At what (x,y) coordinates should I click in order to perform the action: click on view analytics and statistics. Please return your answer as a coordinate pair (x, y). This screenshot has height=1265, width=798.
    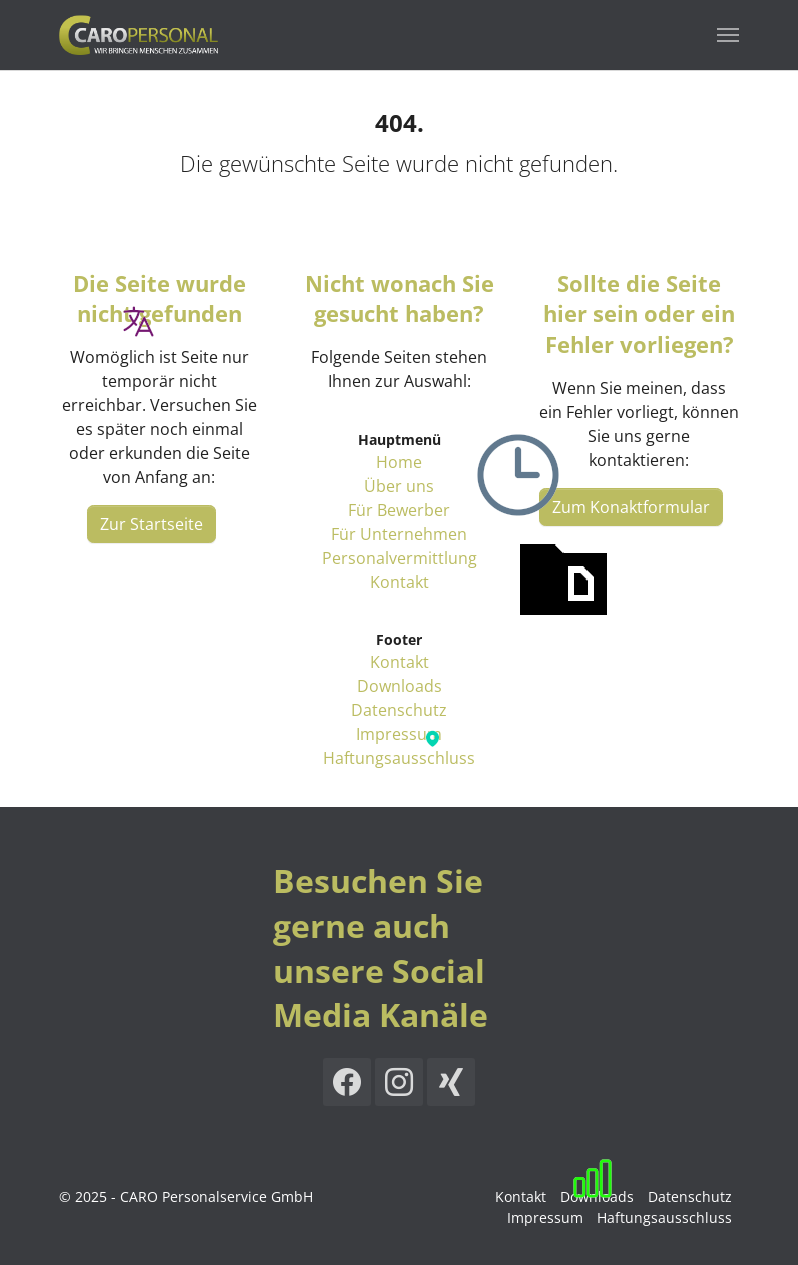
    Looking at the image, I should click on (592, 1178).